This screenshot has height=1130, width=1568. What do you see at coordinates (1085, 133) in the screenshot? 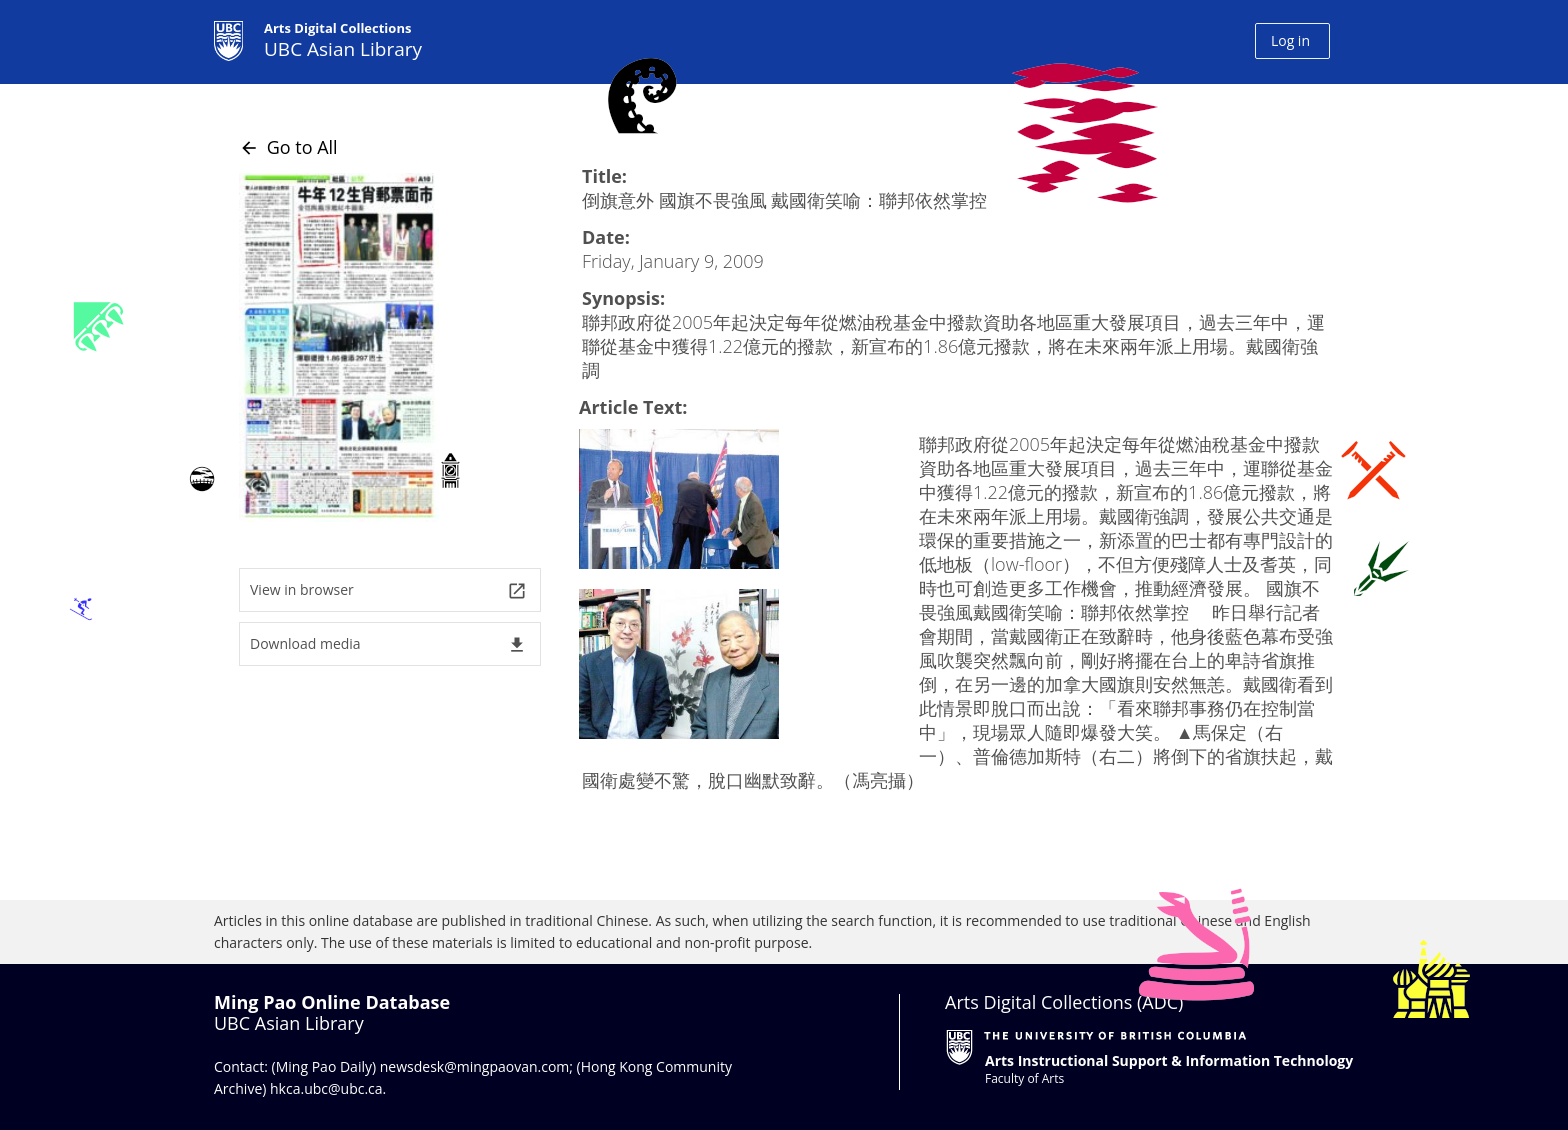
I see `indicates foggy weather conditions` at bounding box center [1085, 133].